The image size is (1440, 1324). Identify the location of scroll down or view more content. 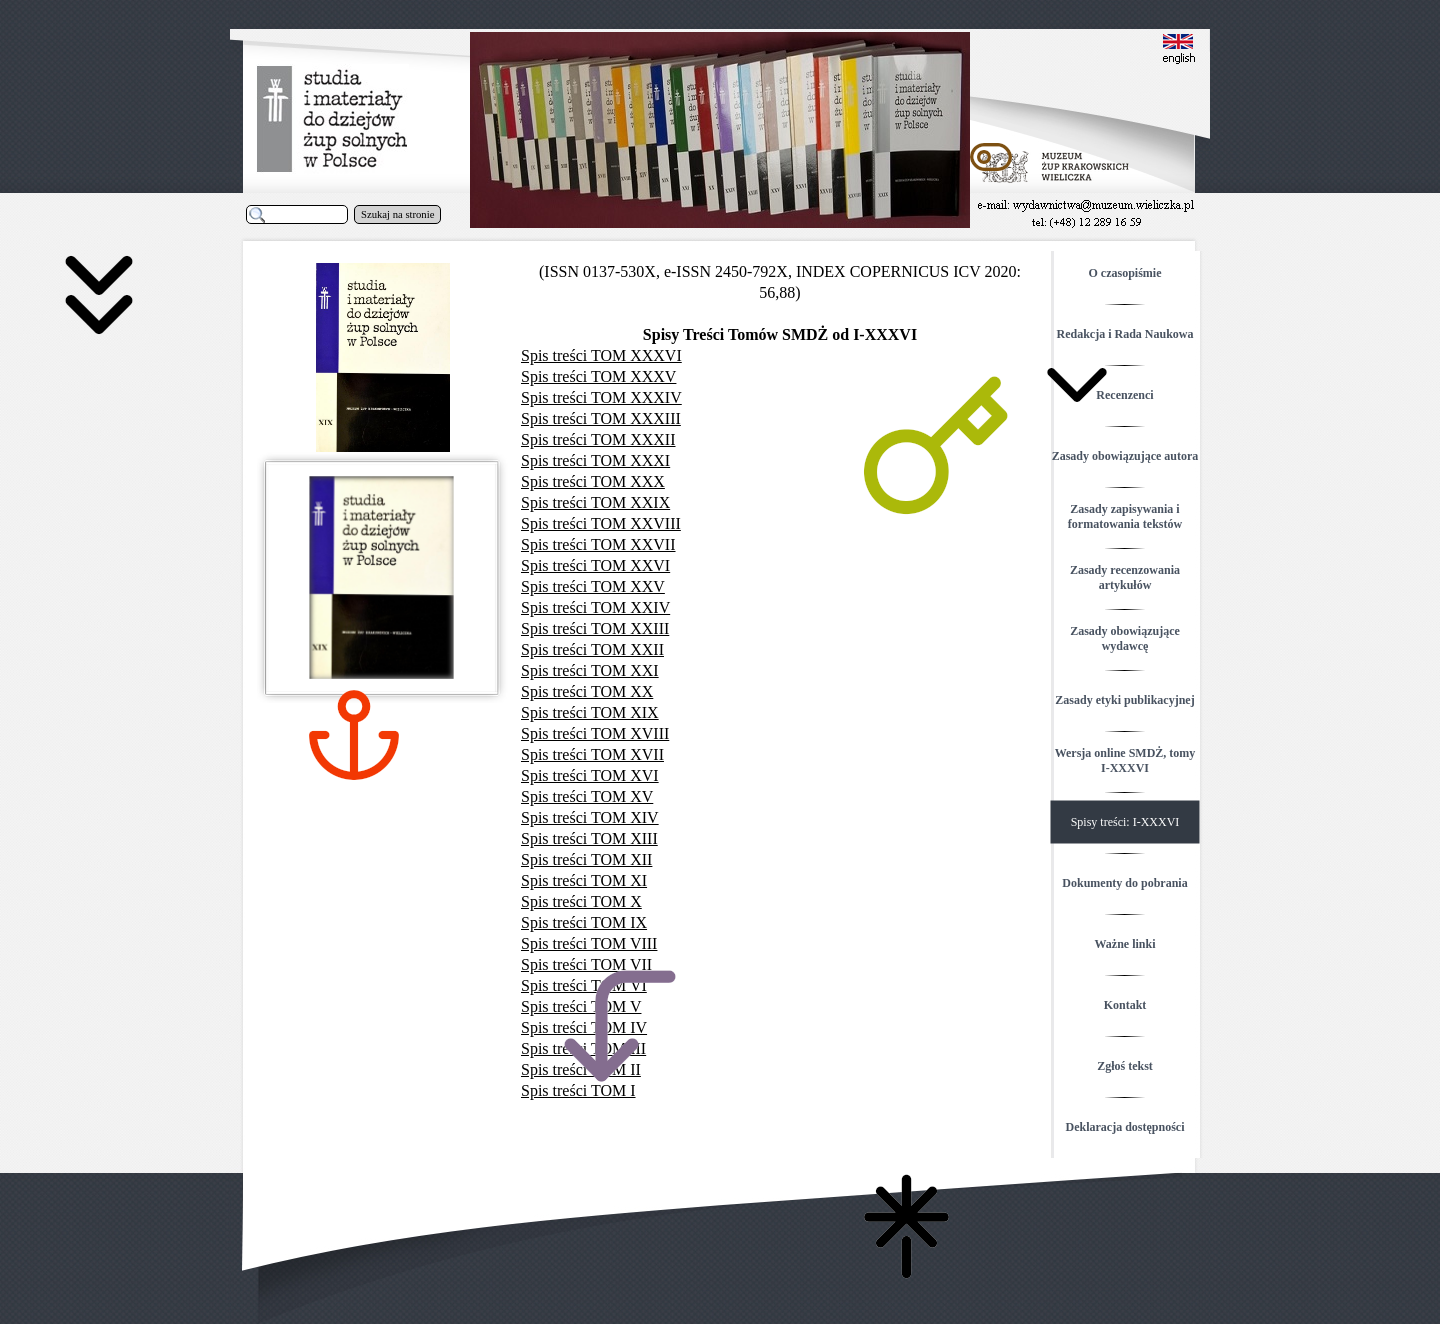
(99, 295).